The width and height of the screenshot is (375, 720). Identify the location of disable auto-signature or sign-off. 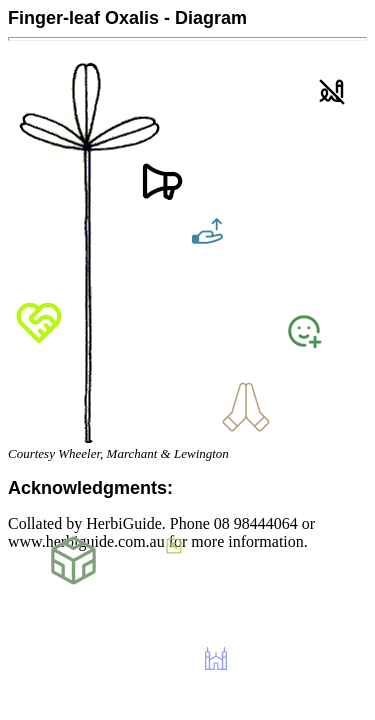
(332, 92).